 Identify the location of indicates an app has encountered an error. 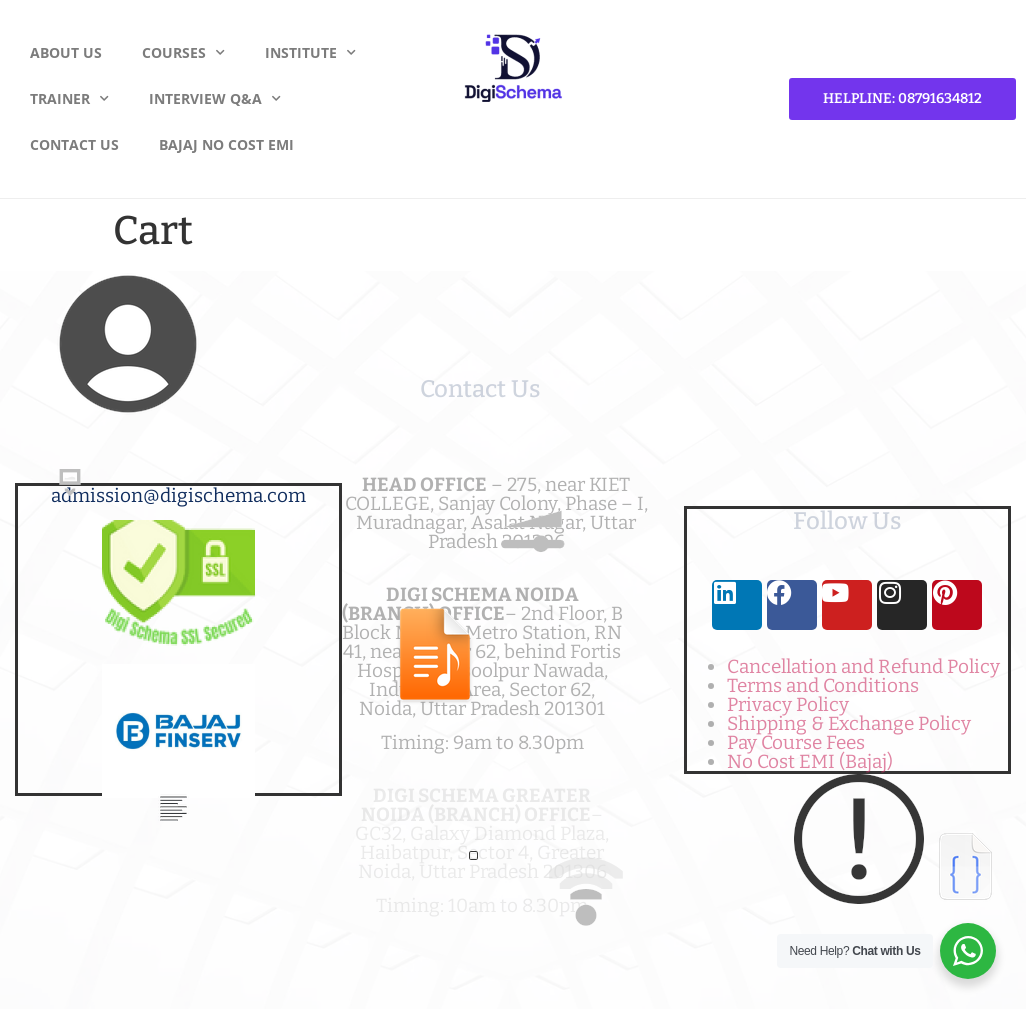
(859, 839).